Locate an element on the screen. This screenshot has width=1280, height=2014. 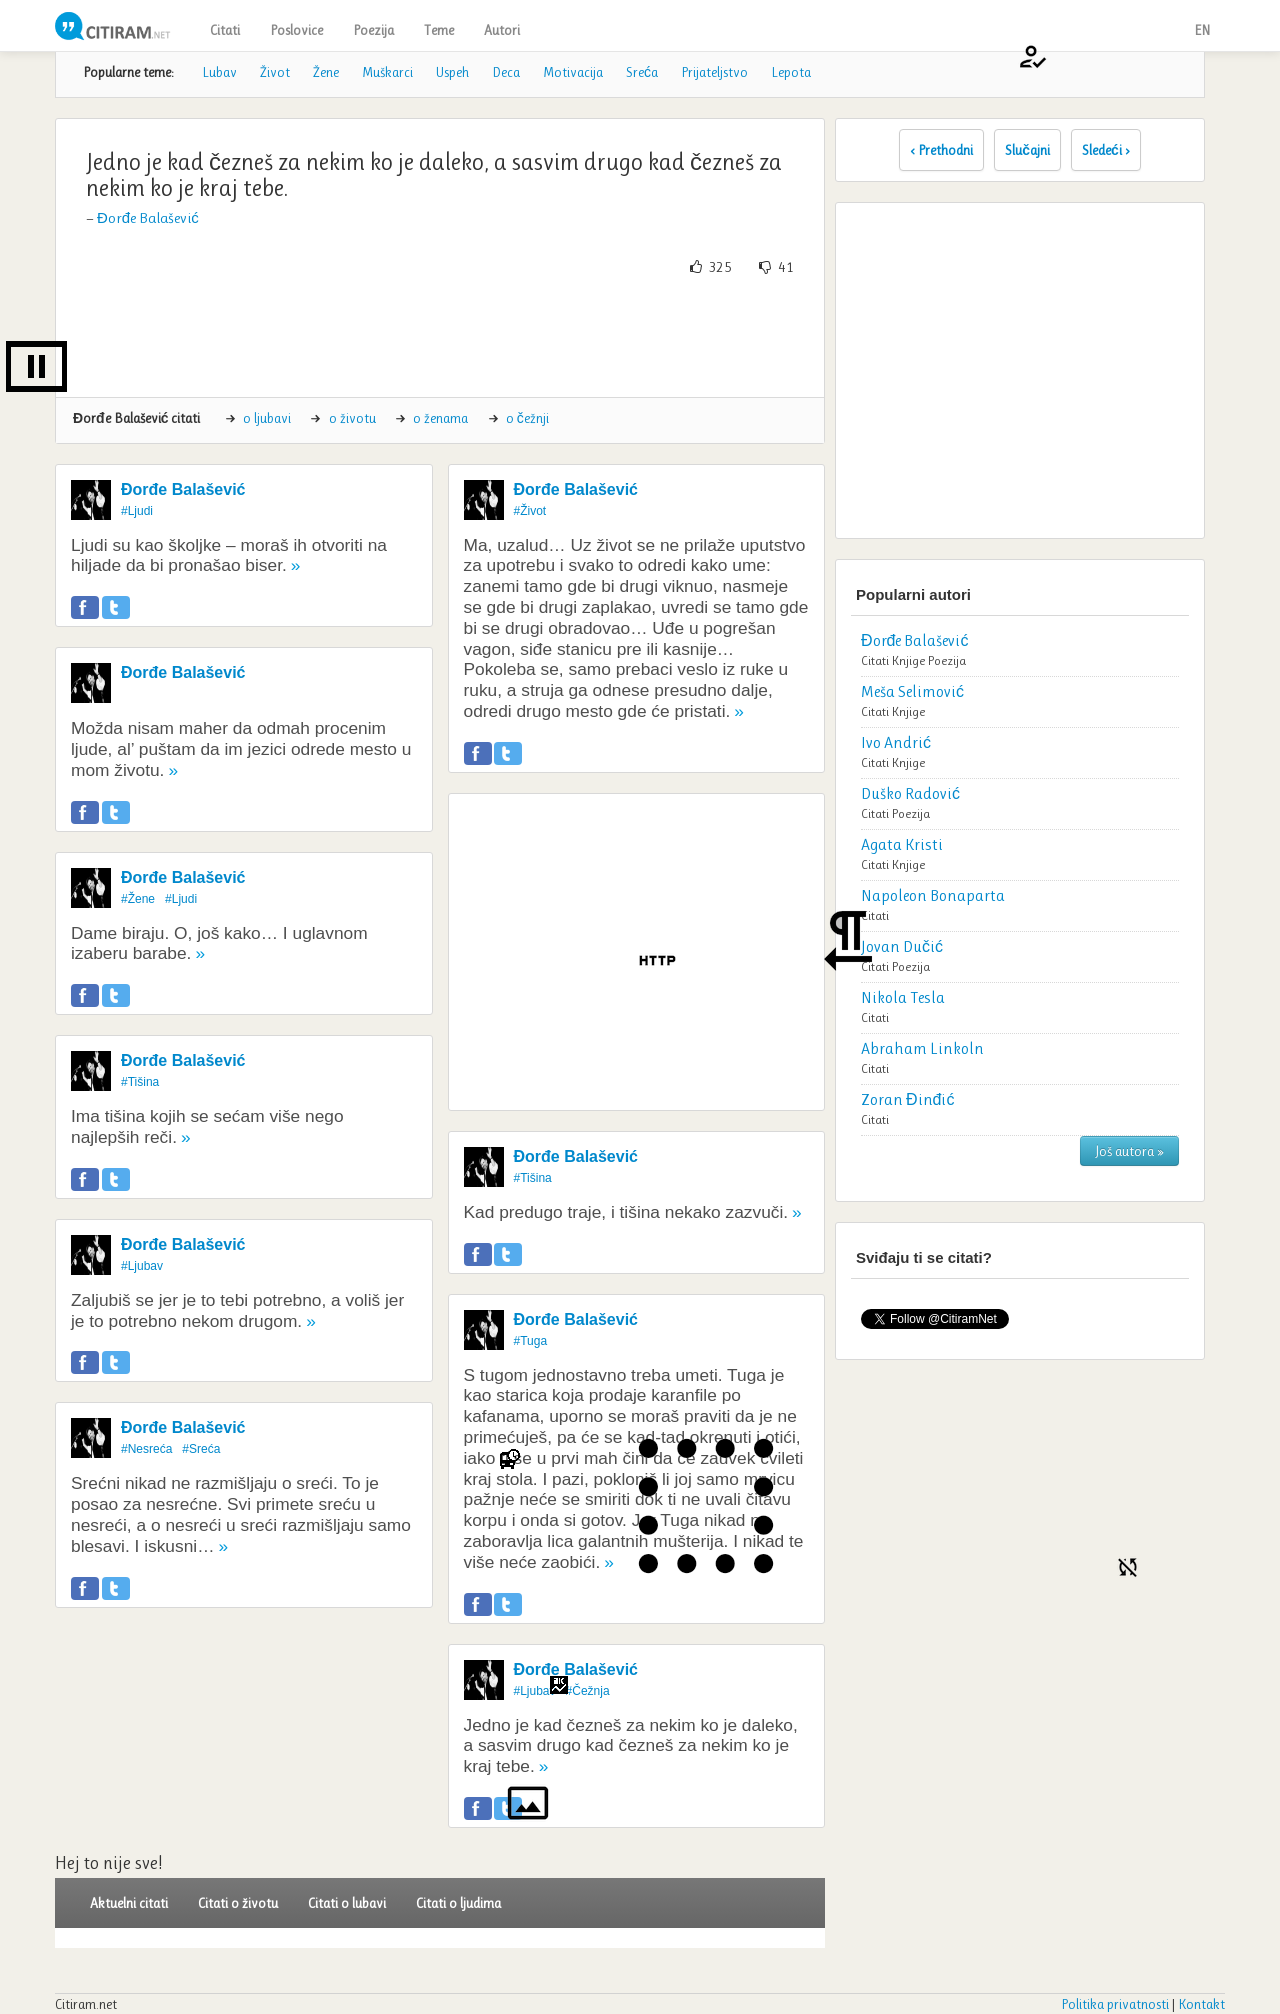
indicates a web link or URL is located at coordinates (657, 960).